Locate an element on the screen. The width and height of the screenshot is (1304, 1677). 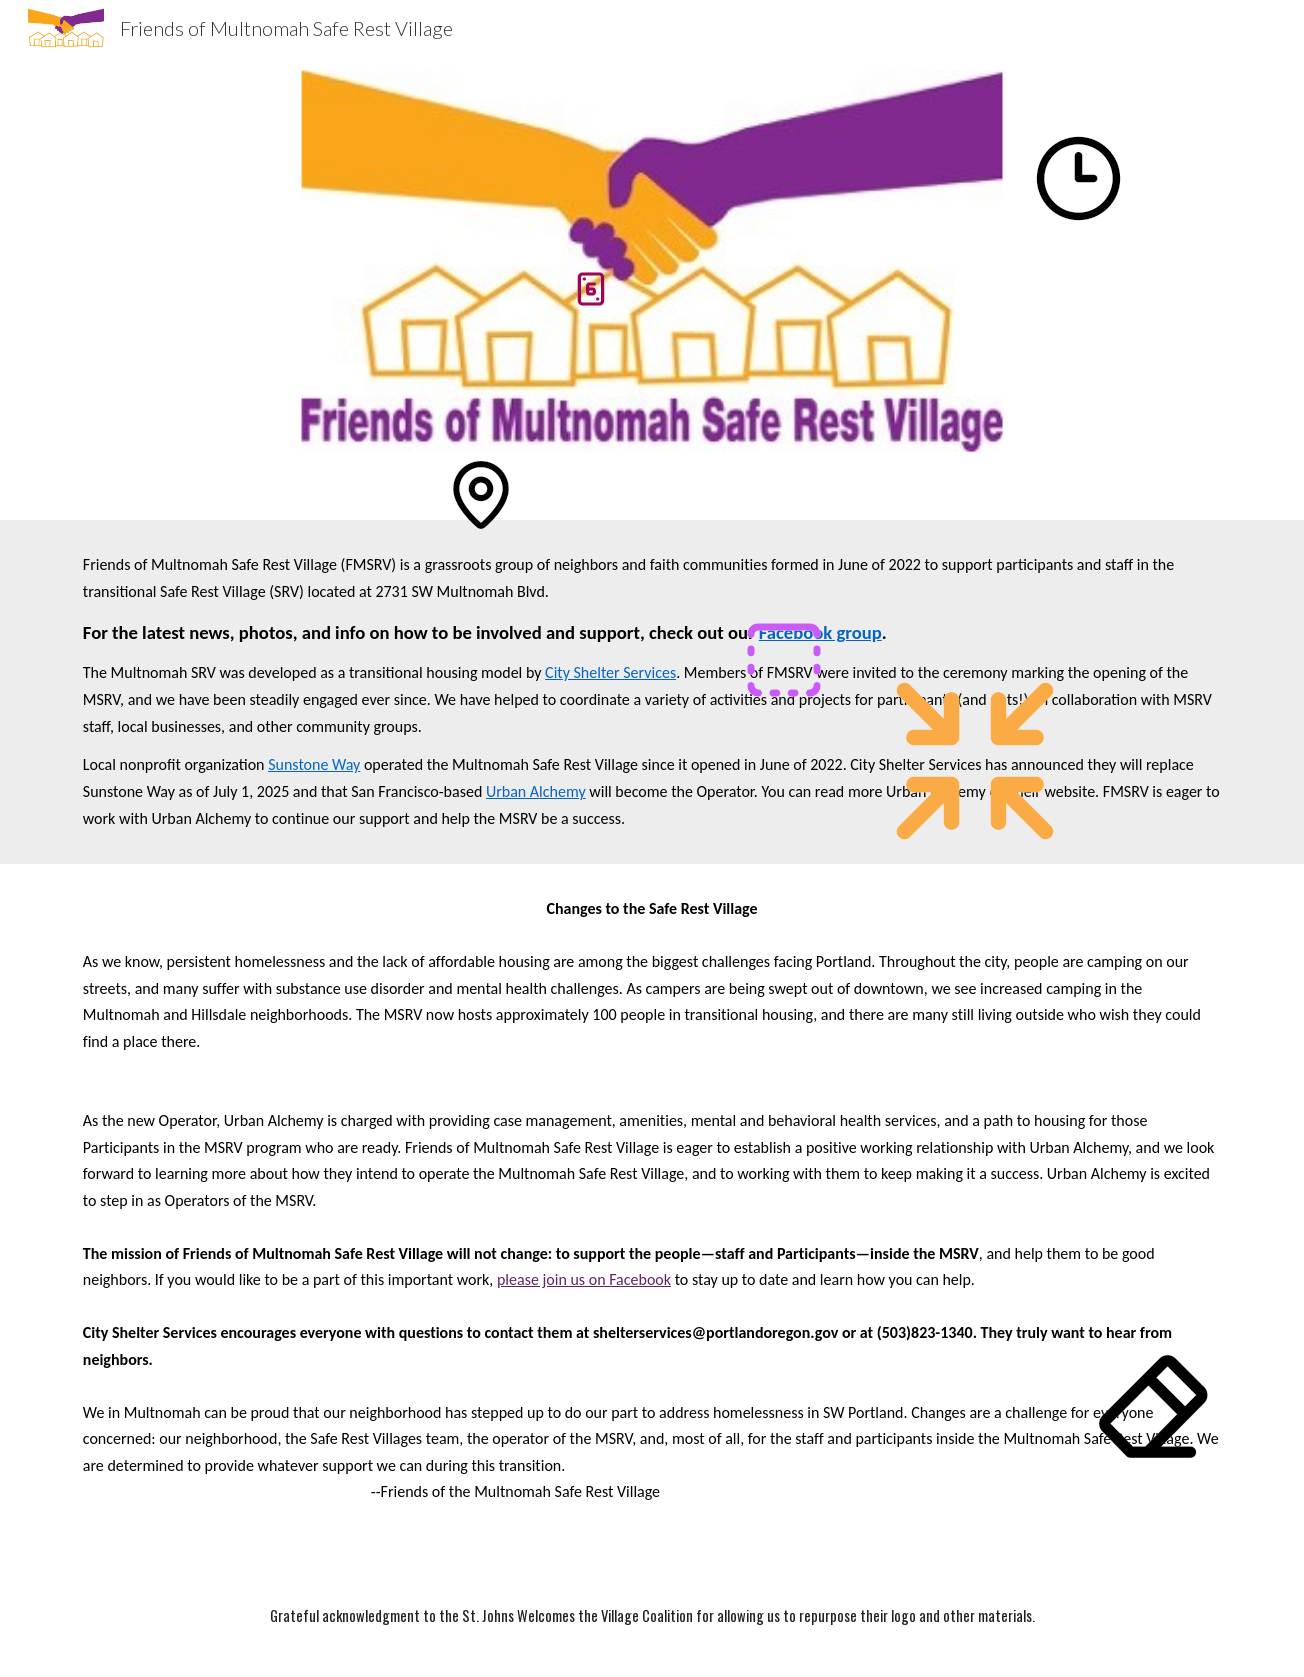
view current time is located at coordinates (1078, 178).